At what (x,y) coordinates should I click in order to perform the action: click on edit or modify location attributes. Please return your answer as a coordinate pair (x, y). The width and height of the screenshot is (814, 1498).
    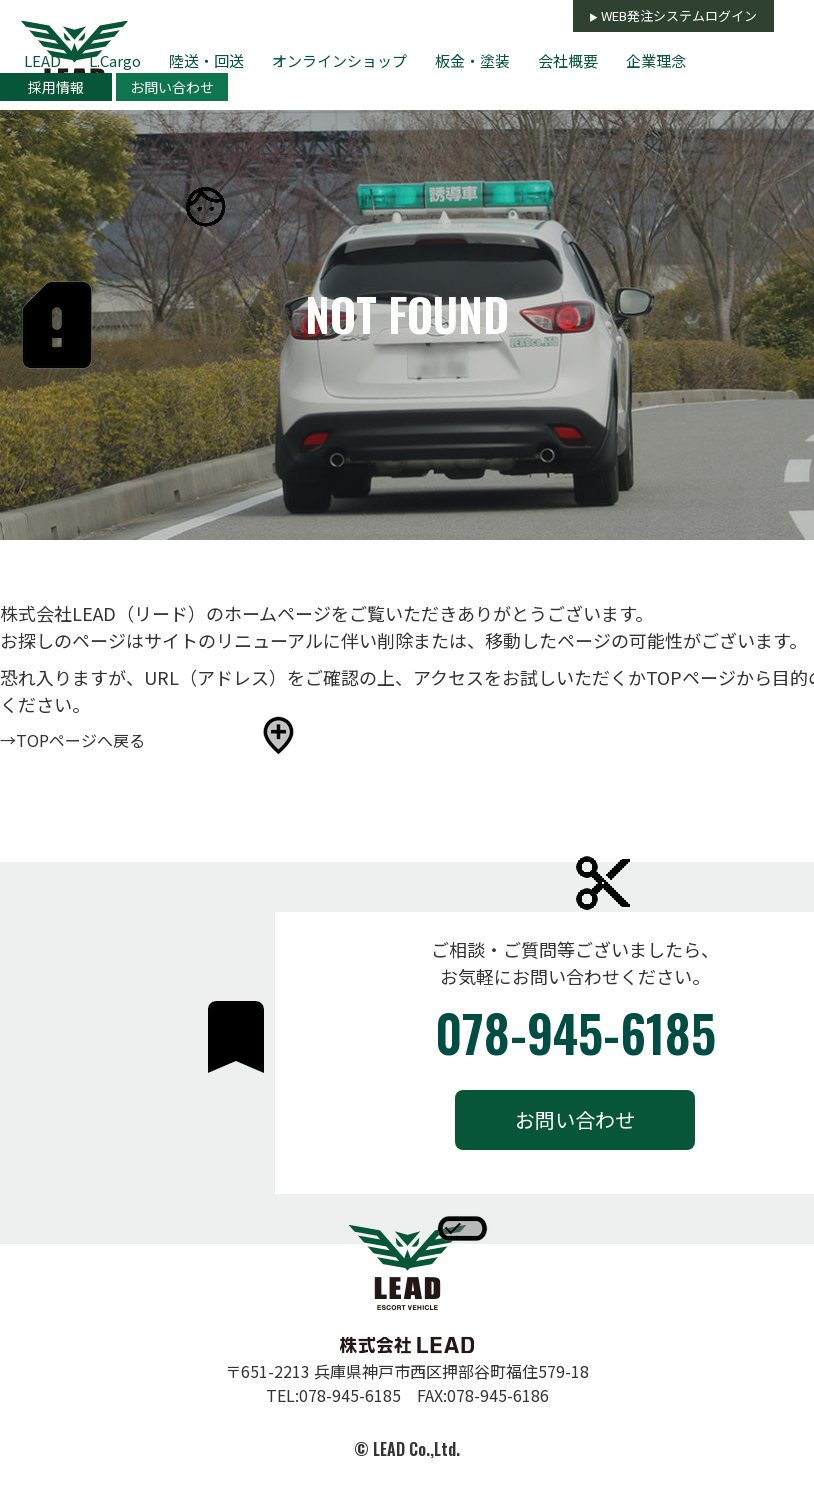
    Looking at the image, I should click on (462, 1228).